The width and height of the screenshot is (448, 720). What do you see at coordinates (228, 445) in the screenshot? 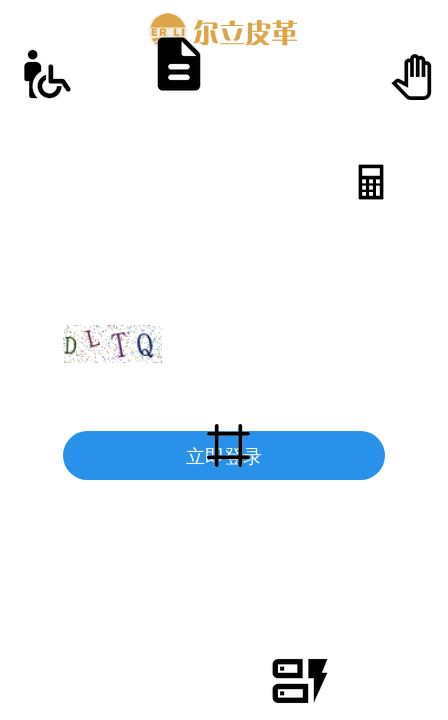
I see `adjust or define a crop area` at bounding box center [228, 445].